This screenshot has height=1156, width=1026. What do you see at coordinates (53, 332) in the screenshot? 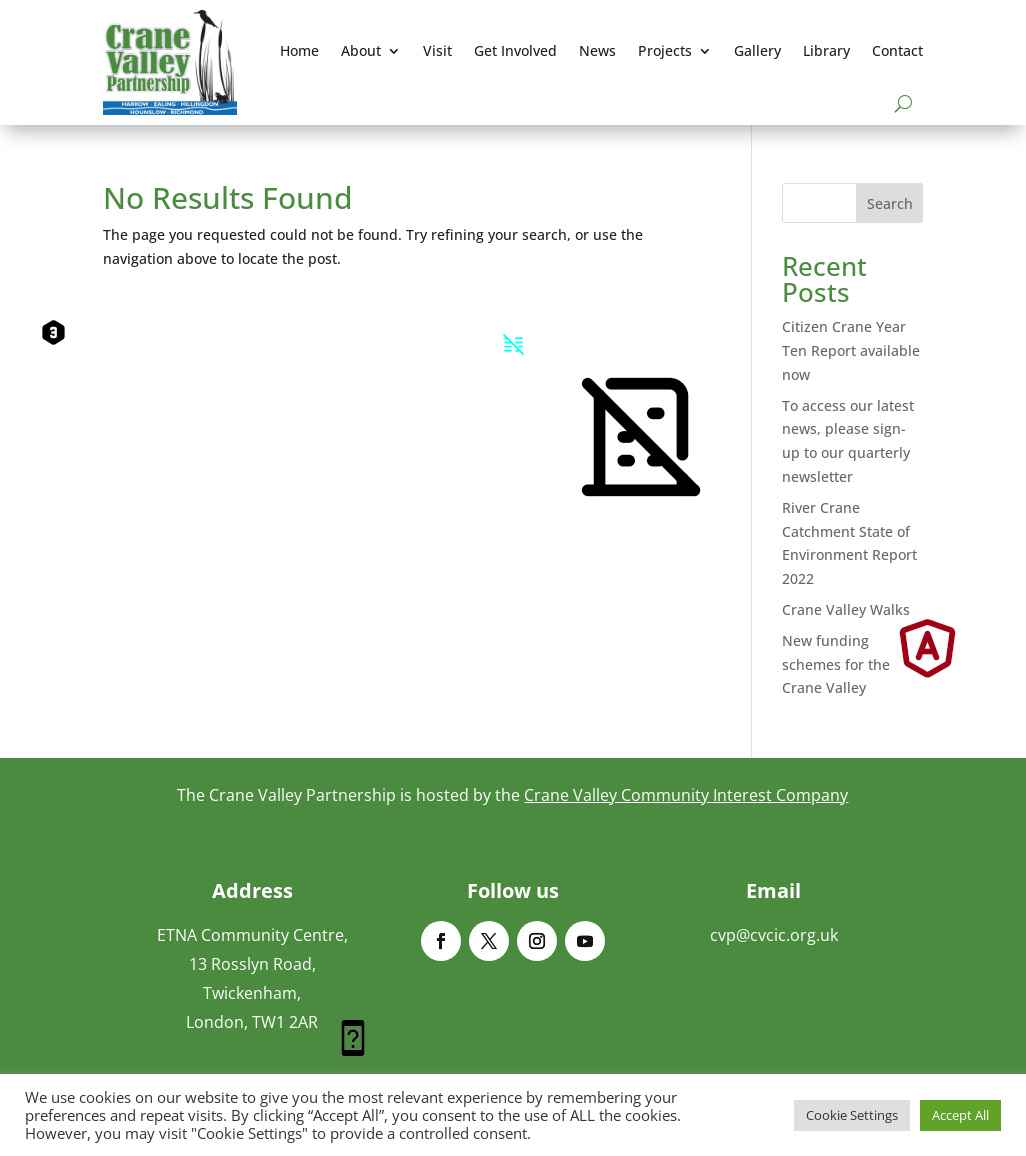
I see `step 3 in a multi-step process` at bounding box center [53, 332].